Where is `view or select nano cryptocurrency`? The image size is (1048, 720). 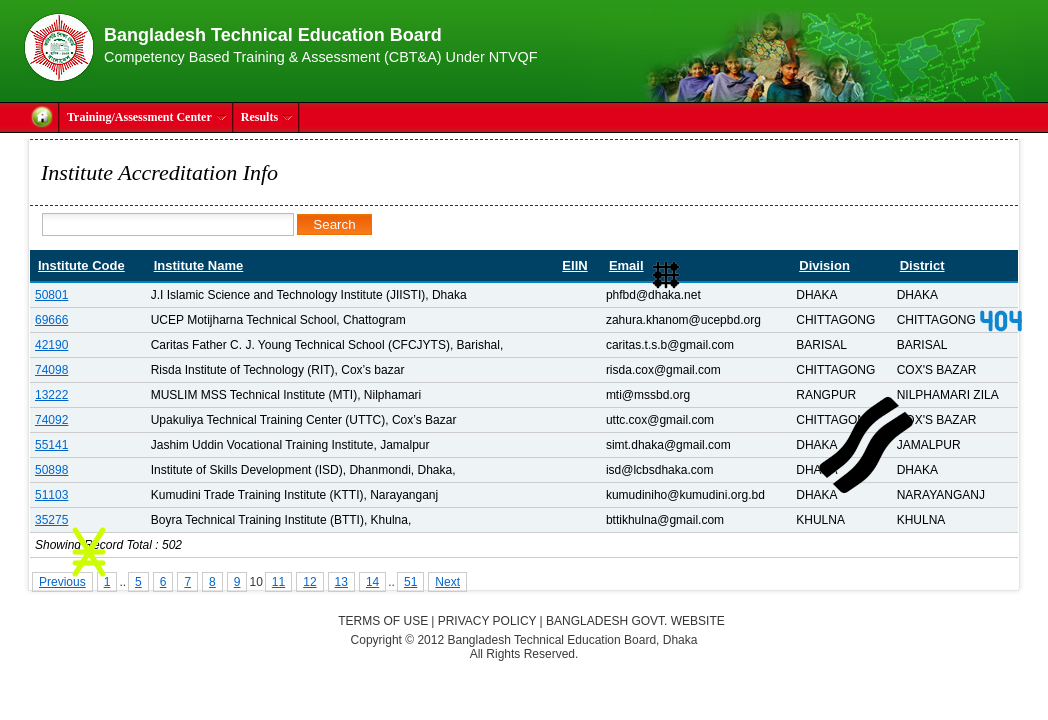
view or select nano cryptocurrency is located at coordinates (89, 552).